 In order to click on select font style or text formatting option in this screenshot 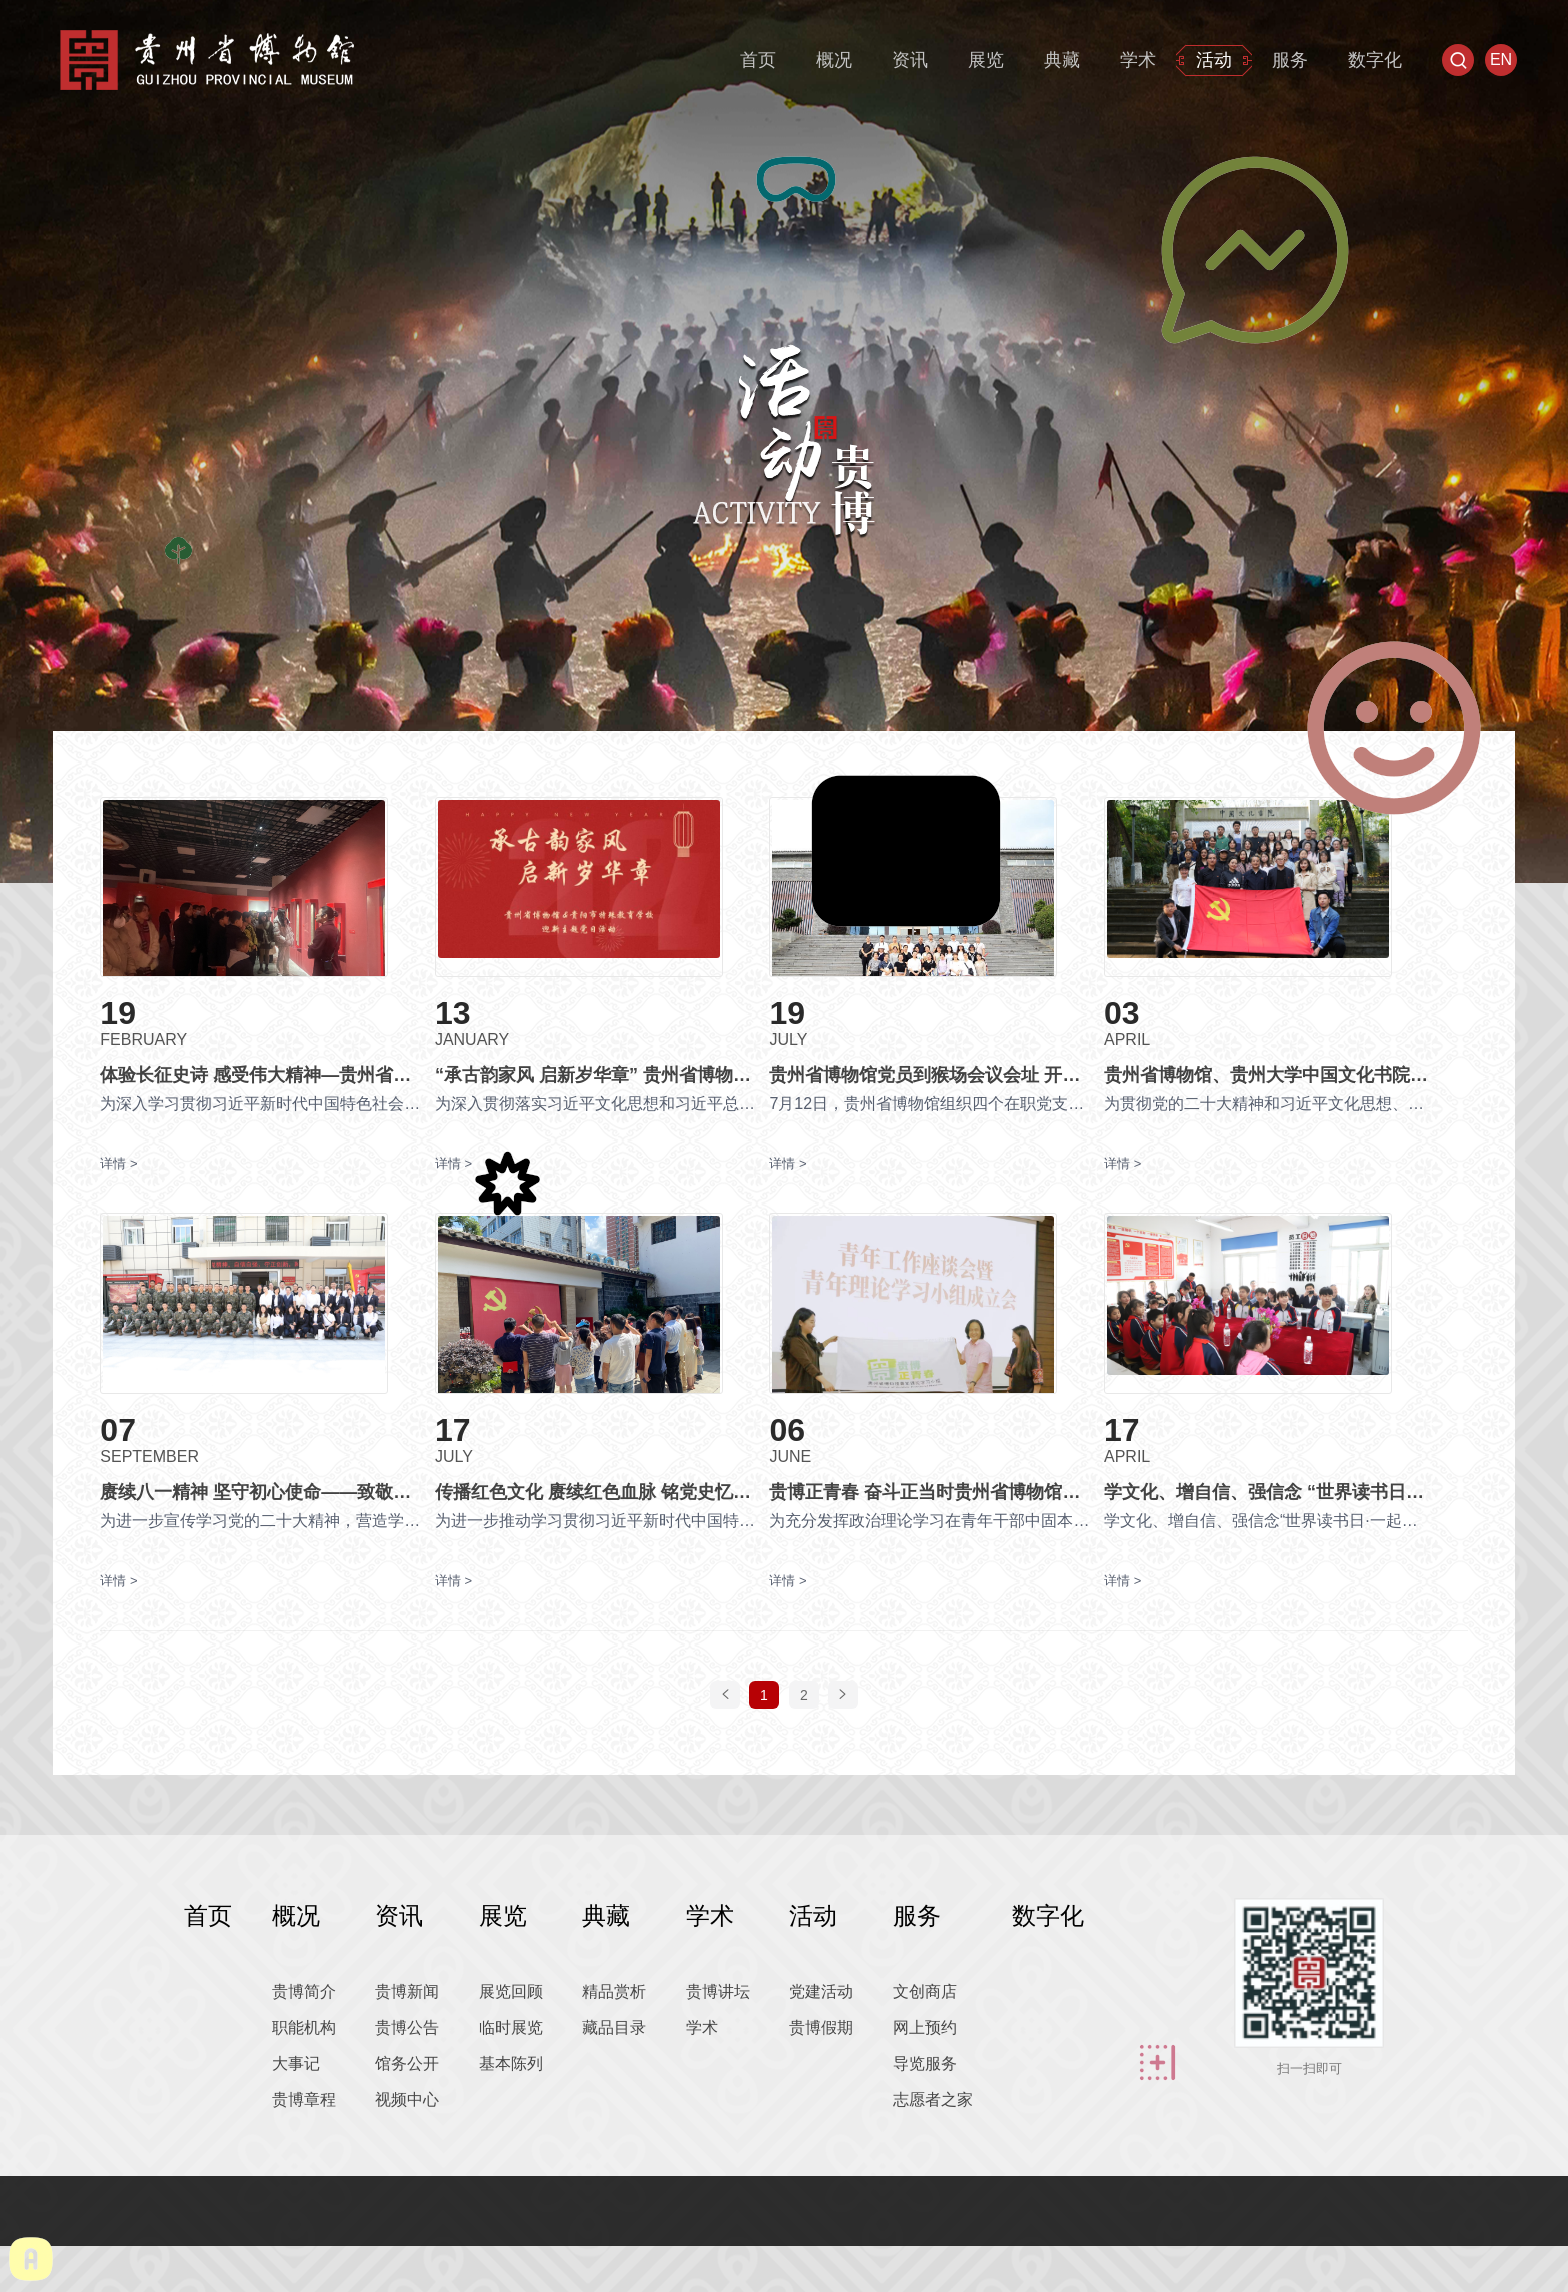, I will do `click(31, 2259)`.